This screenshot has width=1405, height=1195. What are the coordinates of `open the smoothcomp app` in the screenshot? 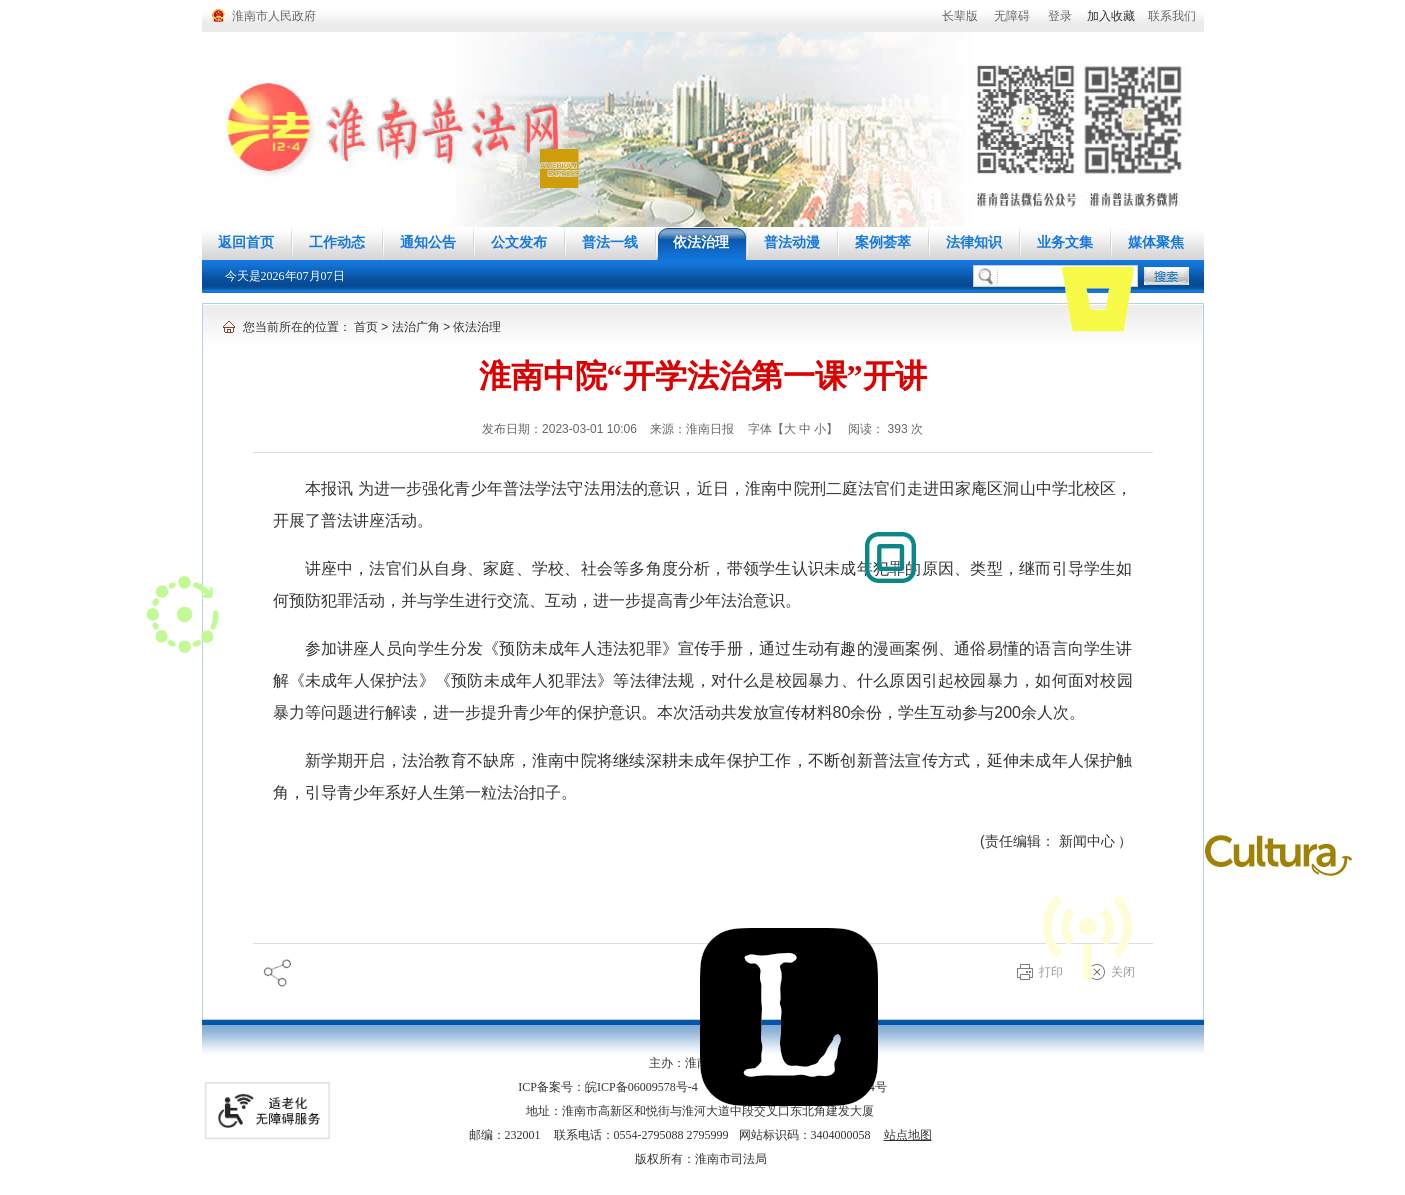 It's located at (890, 557).